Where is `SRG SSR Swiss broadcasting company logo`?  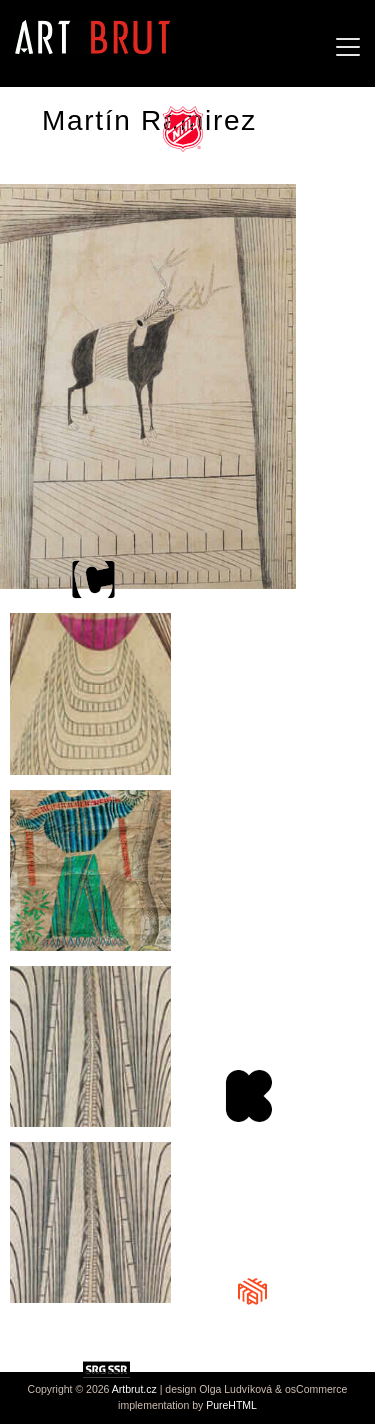 SRG SSR Swiss broadcasting company logo is located at coordinates (106, 1369).